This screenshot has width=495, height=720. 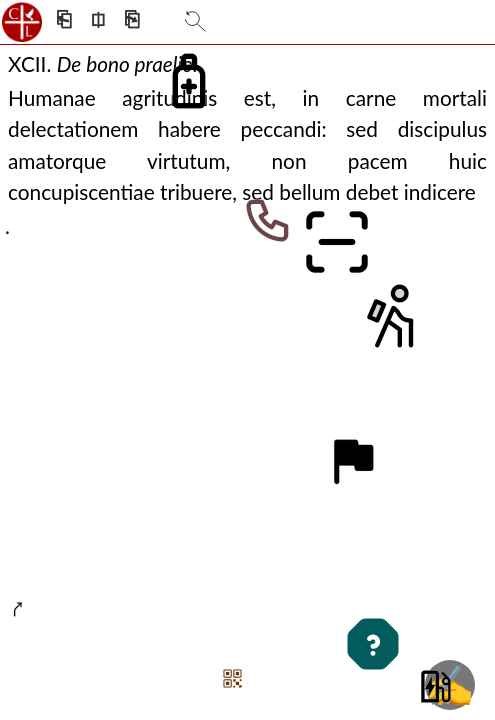 What do you see at coordinates (373, 644) in the screenshot?
I see `access help or support options` at bounding box center [373, 644].